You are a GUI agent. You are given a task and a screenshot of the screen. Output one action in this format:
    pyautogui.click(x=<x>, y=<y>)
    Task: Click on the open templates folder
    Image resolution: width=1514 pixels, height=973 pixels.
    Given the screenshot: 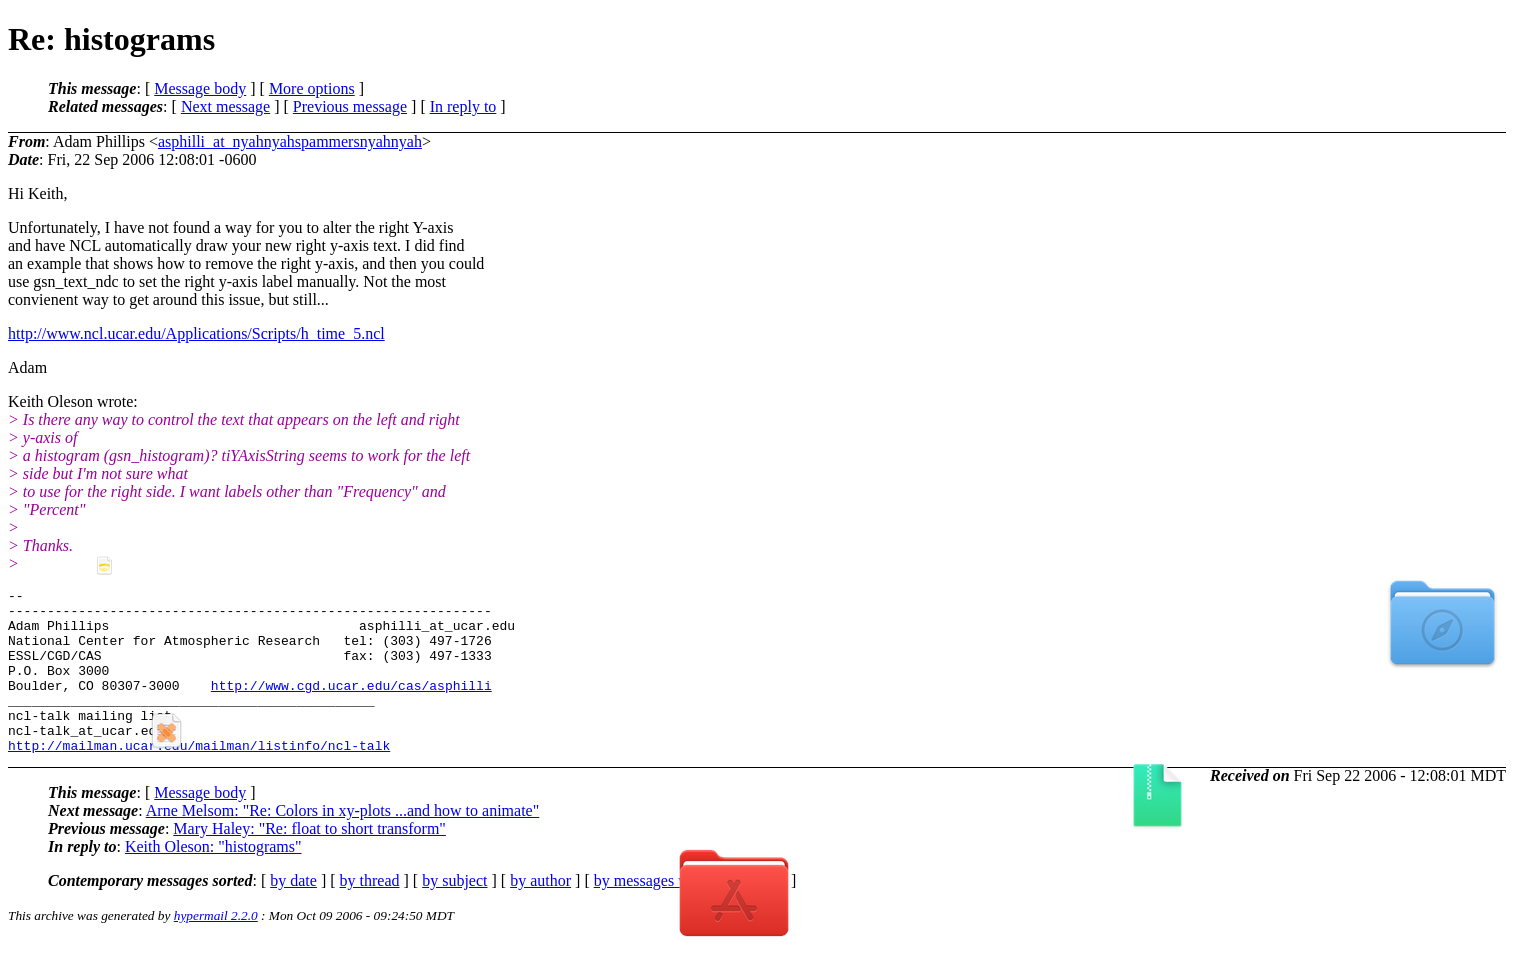 What is the action you would take?
    pyautogui.click(x=734, y=893)
    